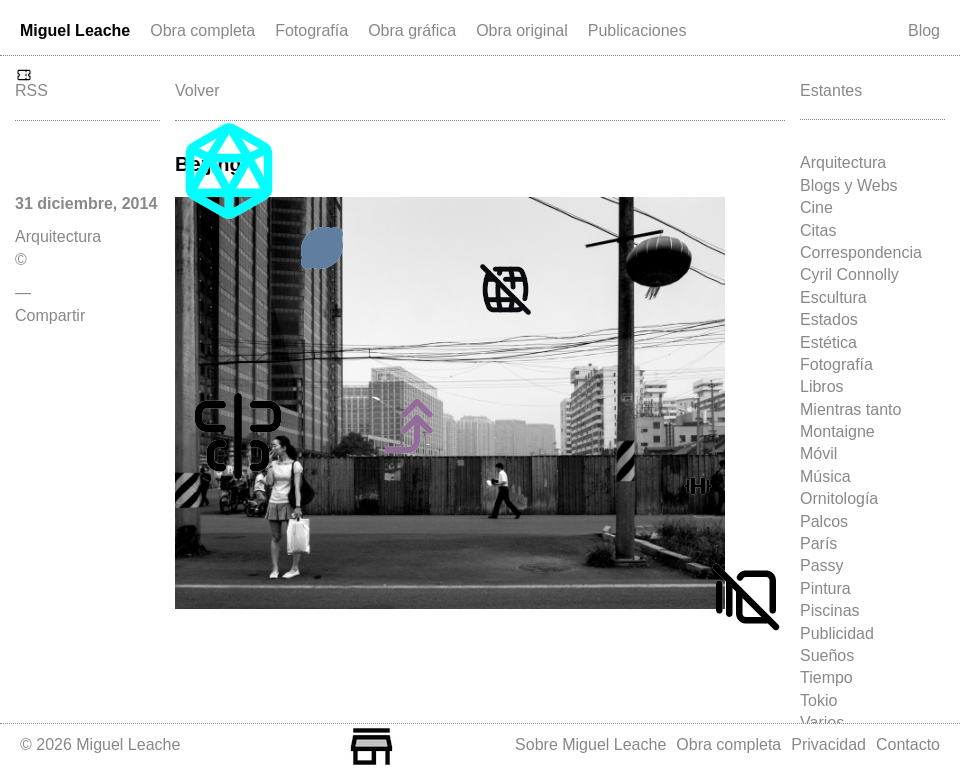  I want to click on view your tickets or passes, so click(24, 75).